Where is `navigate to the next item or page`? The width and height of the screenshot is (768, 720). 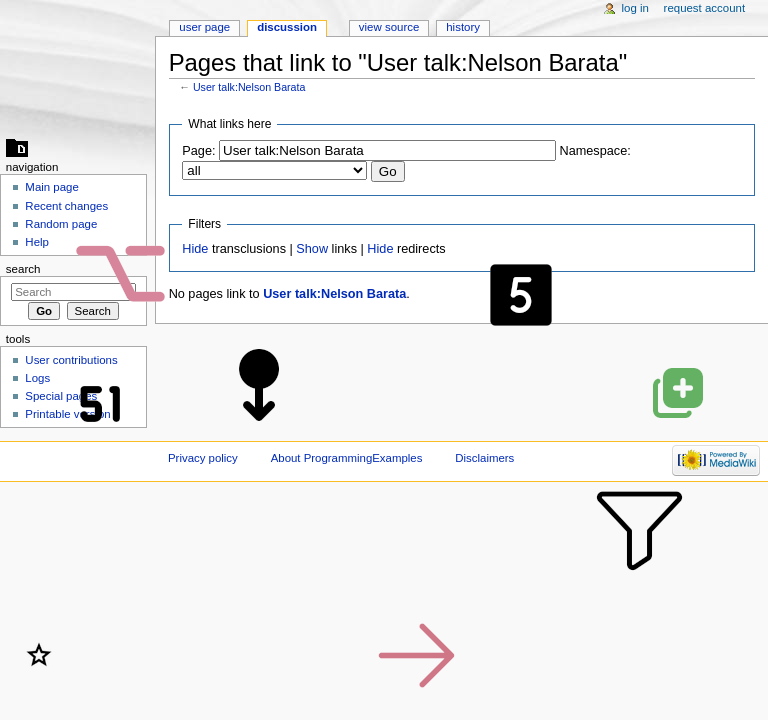
navigate to the next item or page is located at coordinates (416, 655).